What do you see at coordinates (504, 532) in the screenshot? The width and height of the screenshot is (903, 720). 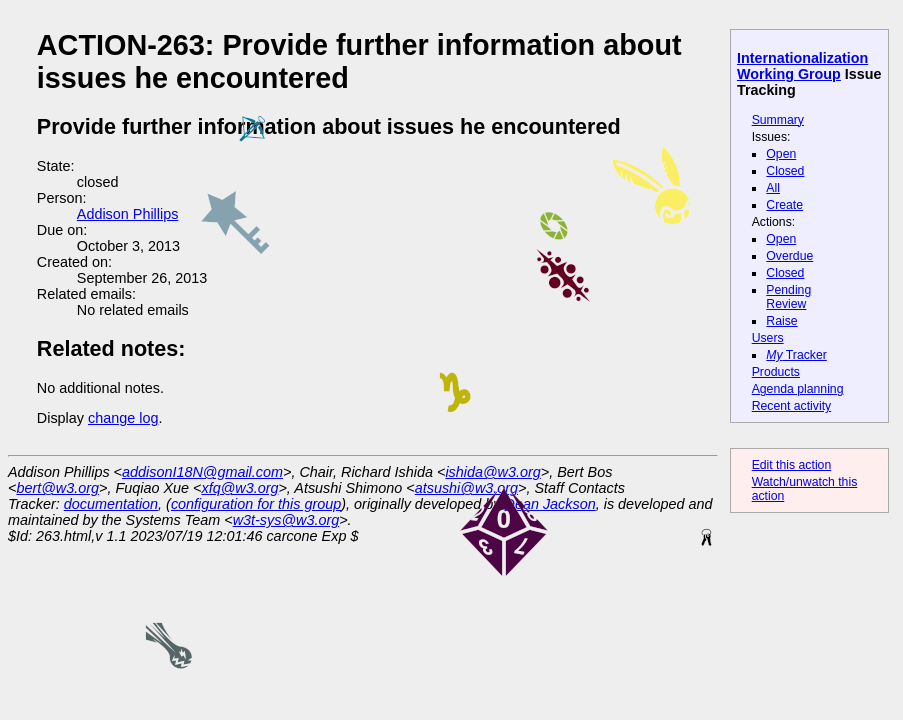 I see `select a 10-sided die for rolling` at bounding box center [504, 532].